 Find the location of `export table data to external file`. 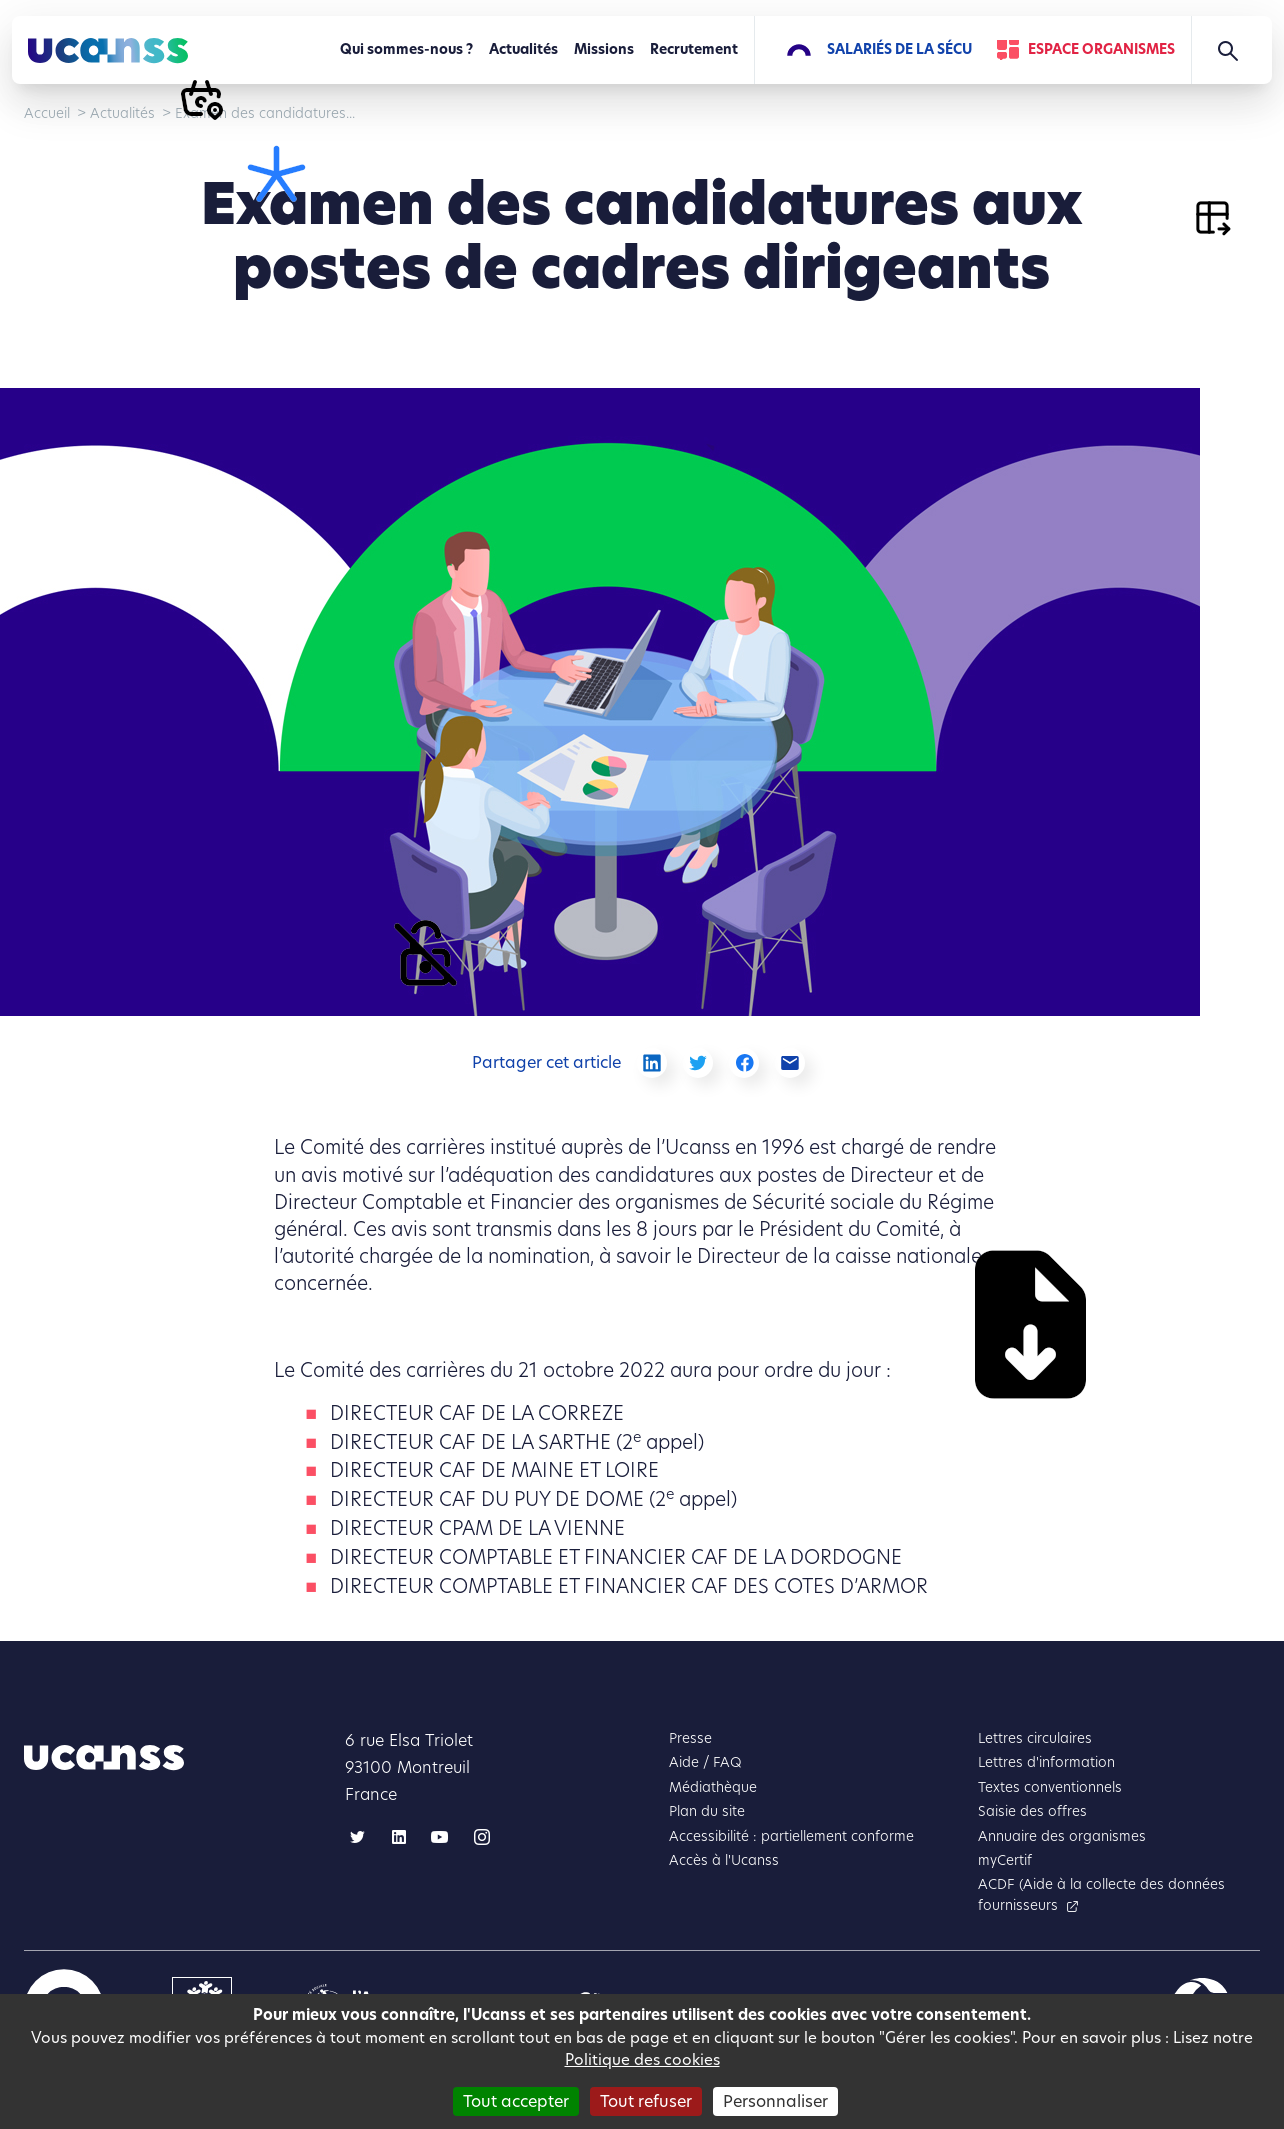

export table data to external file is located at coordinates (1212, 217).